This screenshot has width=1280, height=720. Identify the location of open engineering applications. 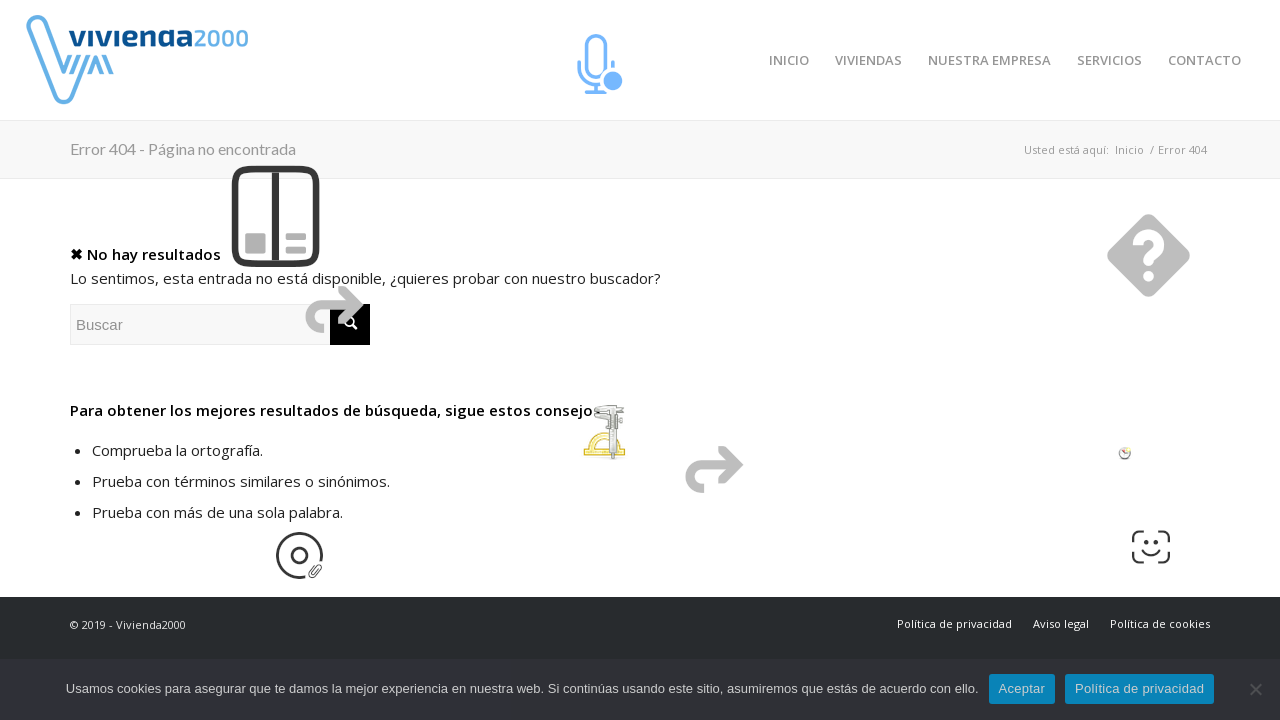
(605, 432).